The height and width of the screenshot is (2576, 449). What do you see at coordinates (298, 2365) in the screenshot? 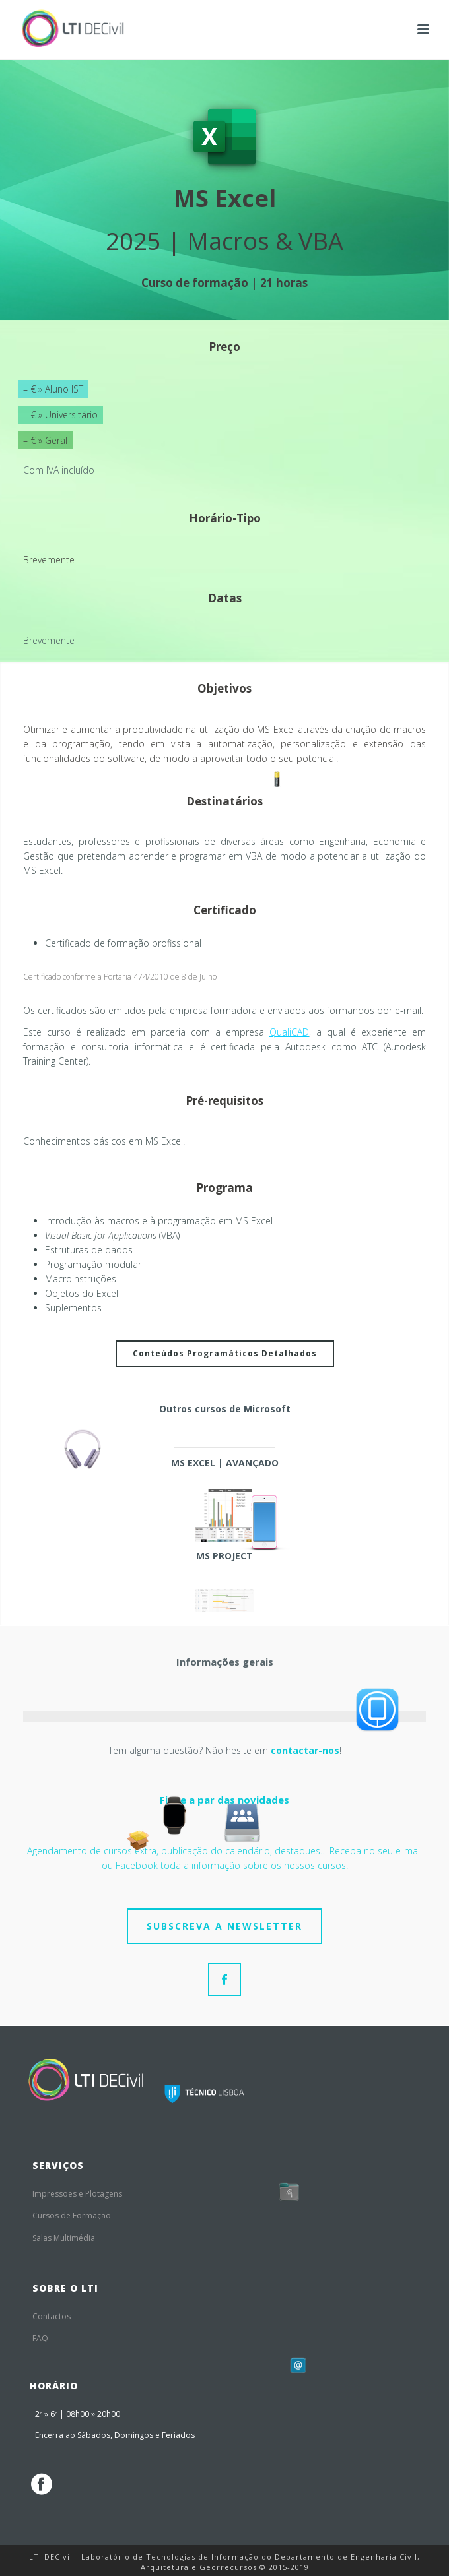
I see `manage account credentials and login settings` at bounding box center [298, 2365].